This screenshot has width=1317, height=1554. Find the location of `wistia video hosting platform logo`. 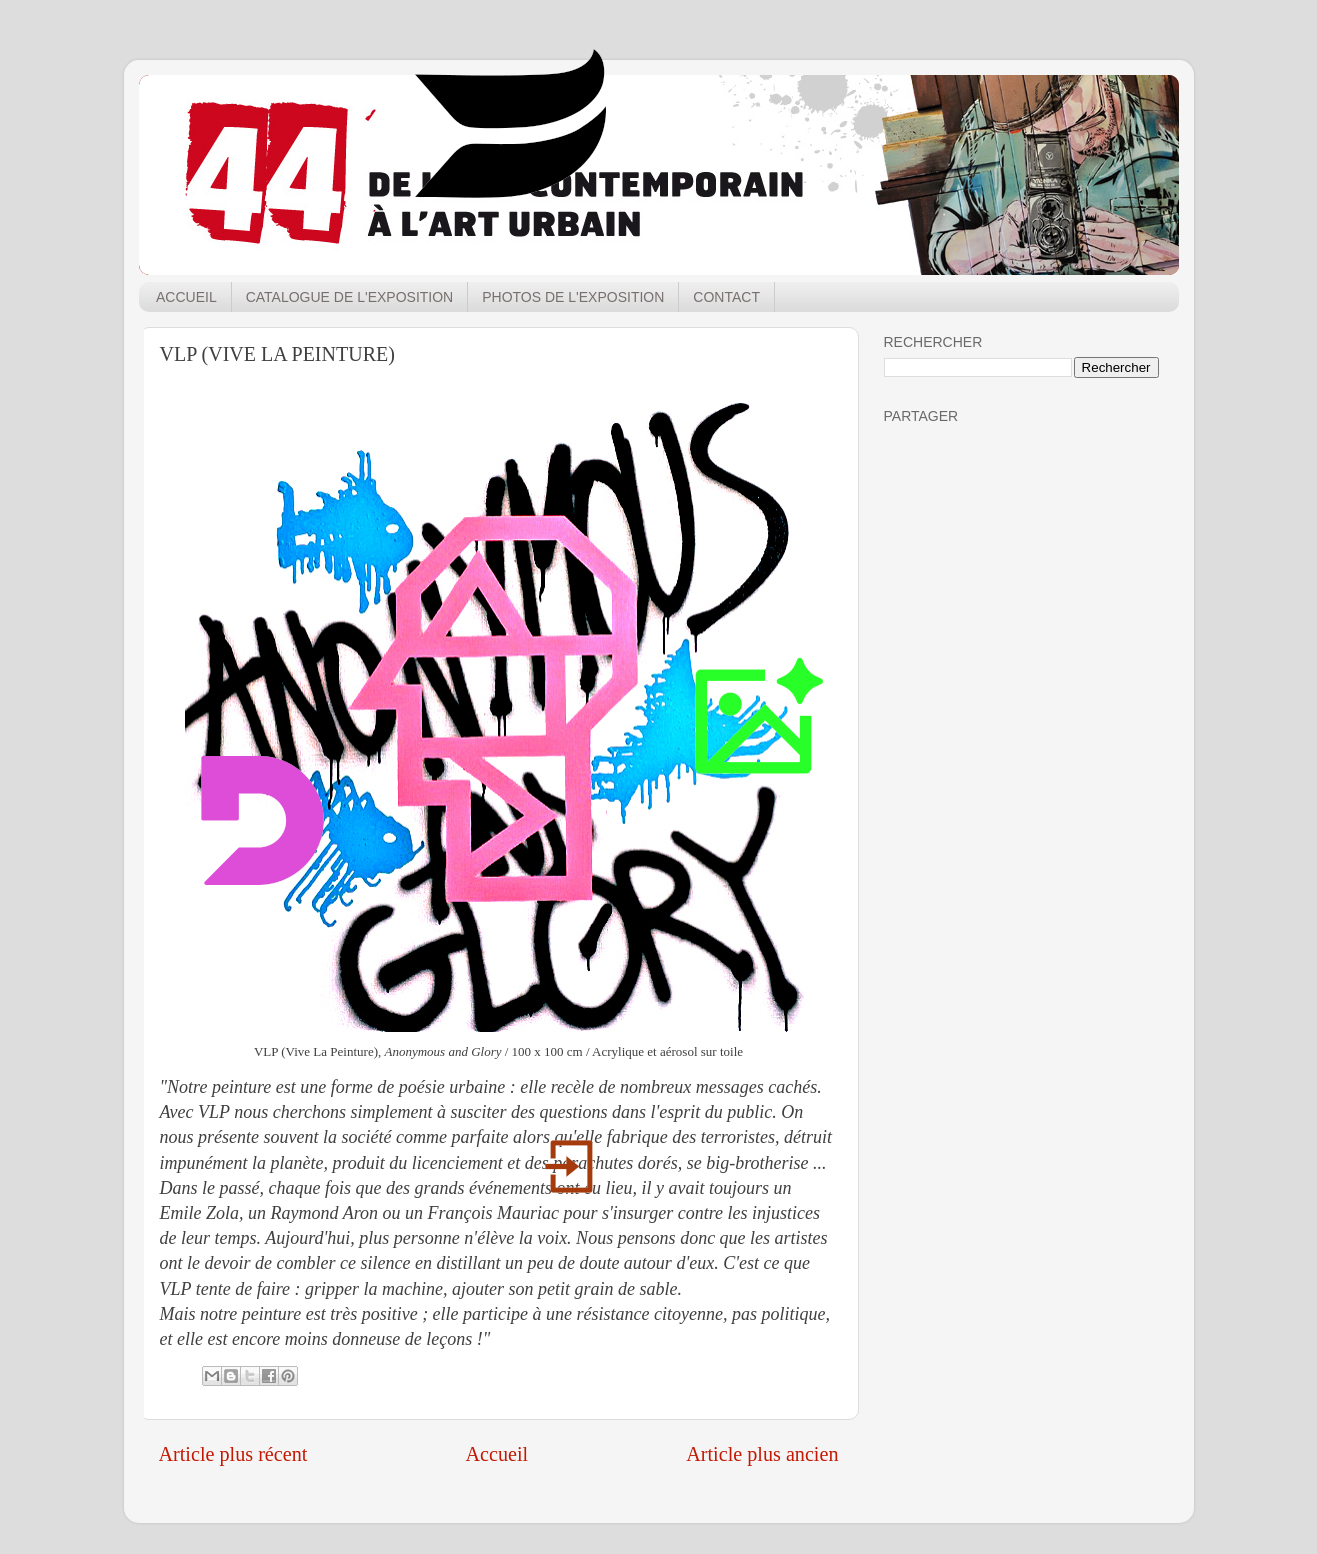

wistia video hosting platform logo is located at coordinates (510, 123).